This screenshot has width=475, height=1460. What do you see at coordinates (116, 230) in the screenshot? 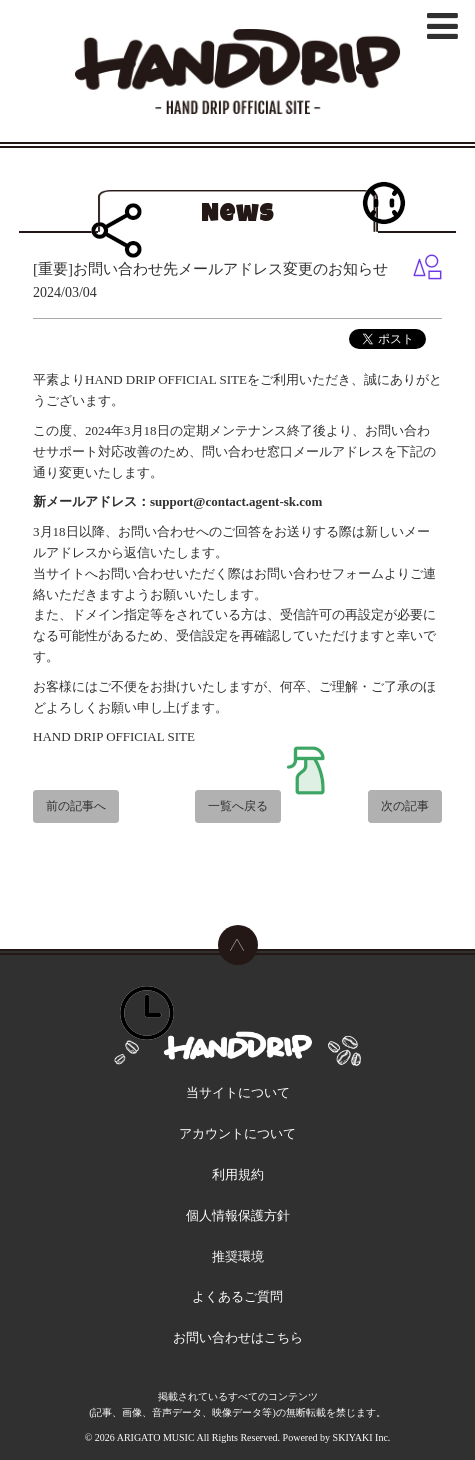
I see `share content to social media` at bounding box center [116, 230].